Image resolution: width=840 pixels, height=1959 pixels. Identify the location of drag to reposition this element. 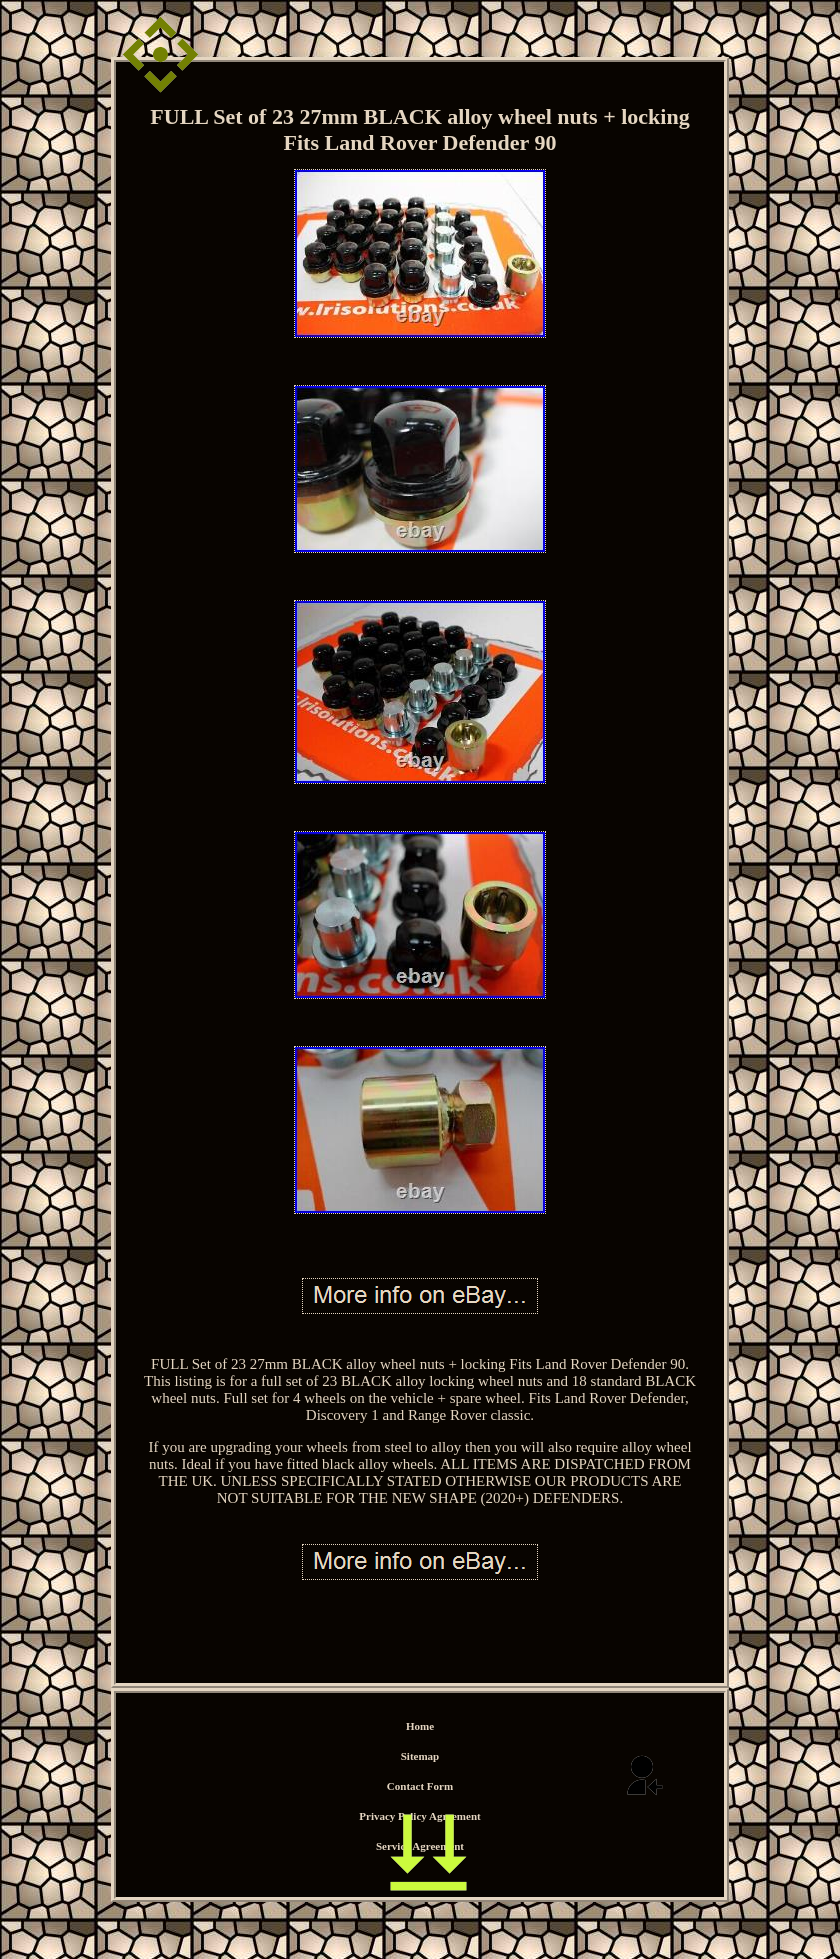
(160, 54).